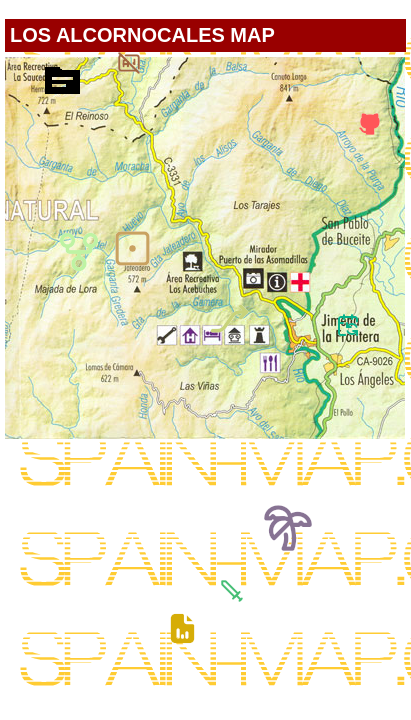  Describe the element at coordinates (229, 319) in the screenshot. I see `indicates upward trend or growth` at that location.